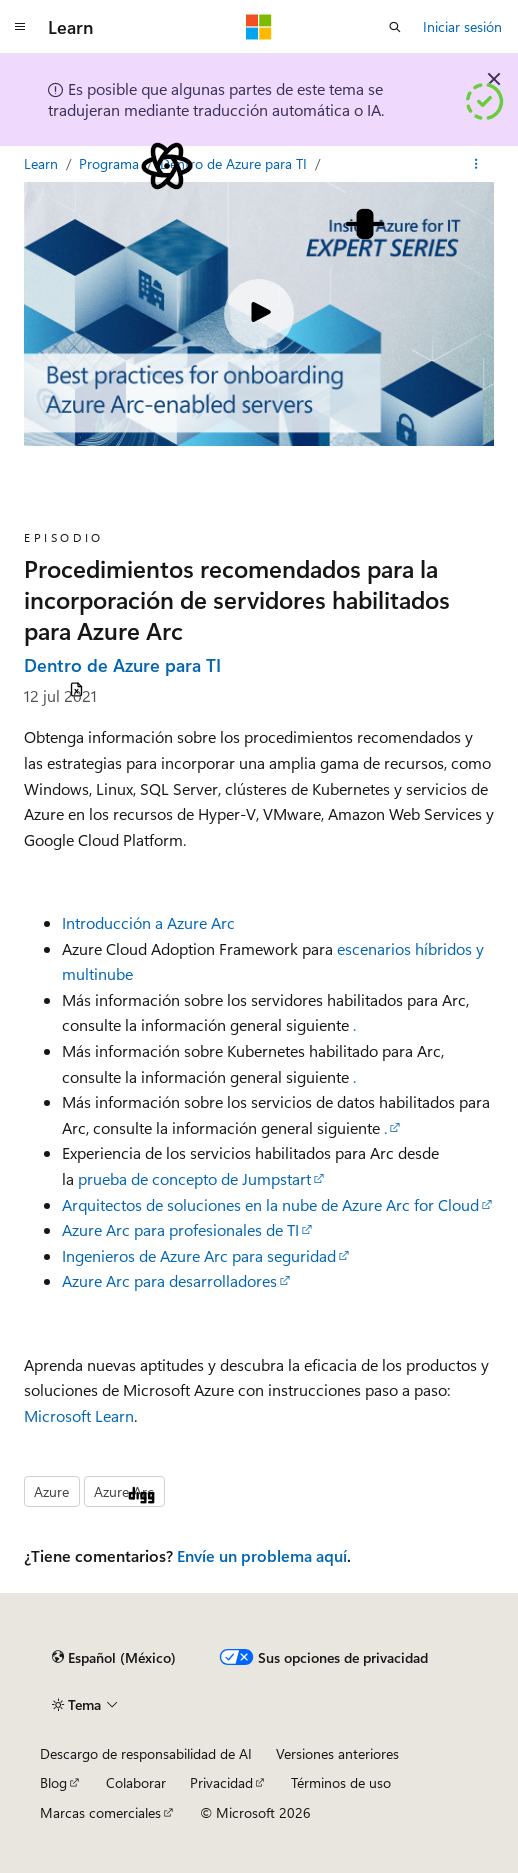 The image size is (518, 1873). Describe the element at coordinates (484, 101) in the screenshot. I see `task or process completed successfully` at that location.